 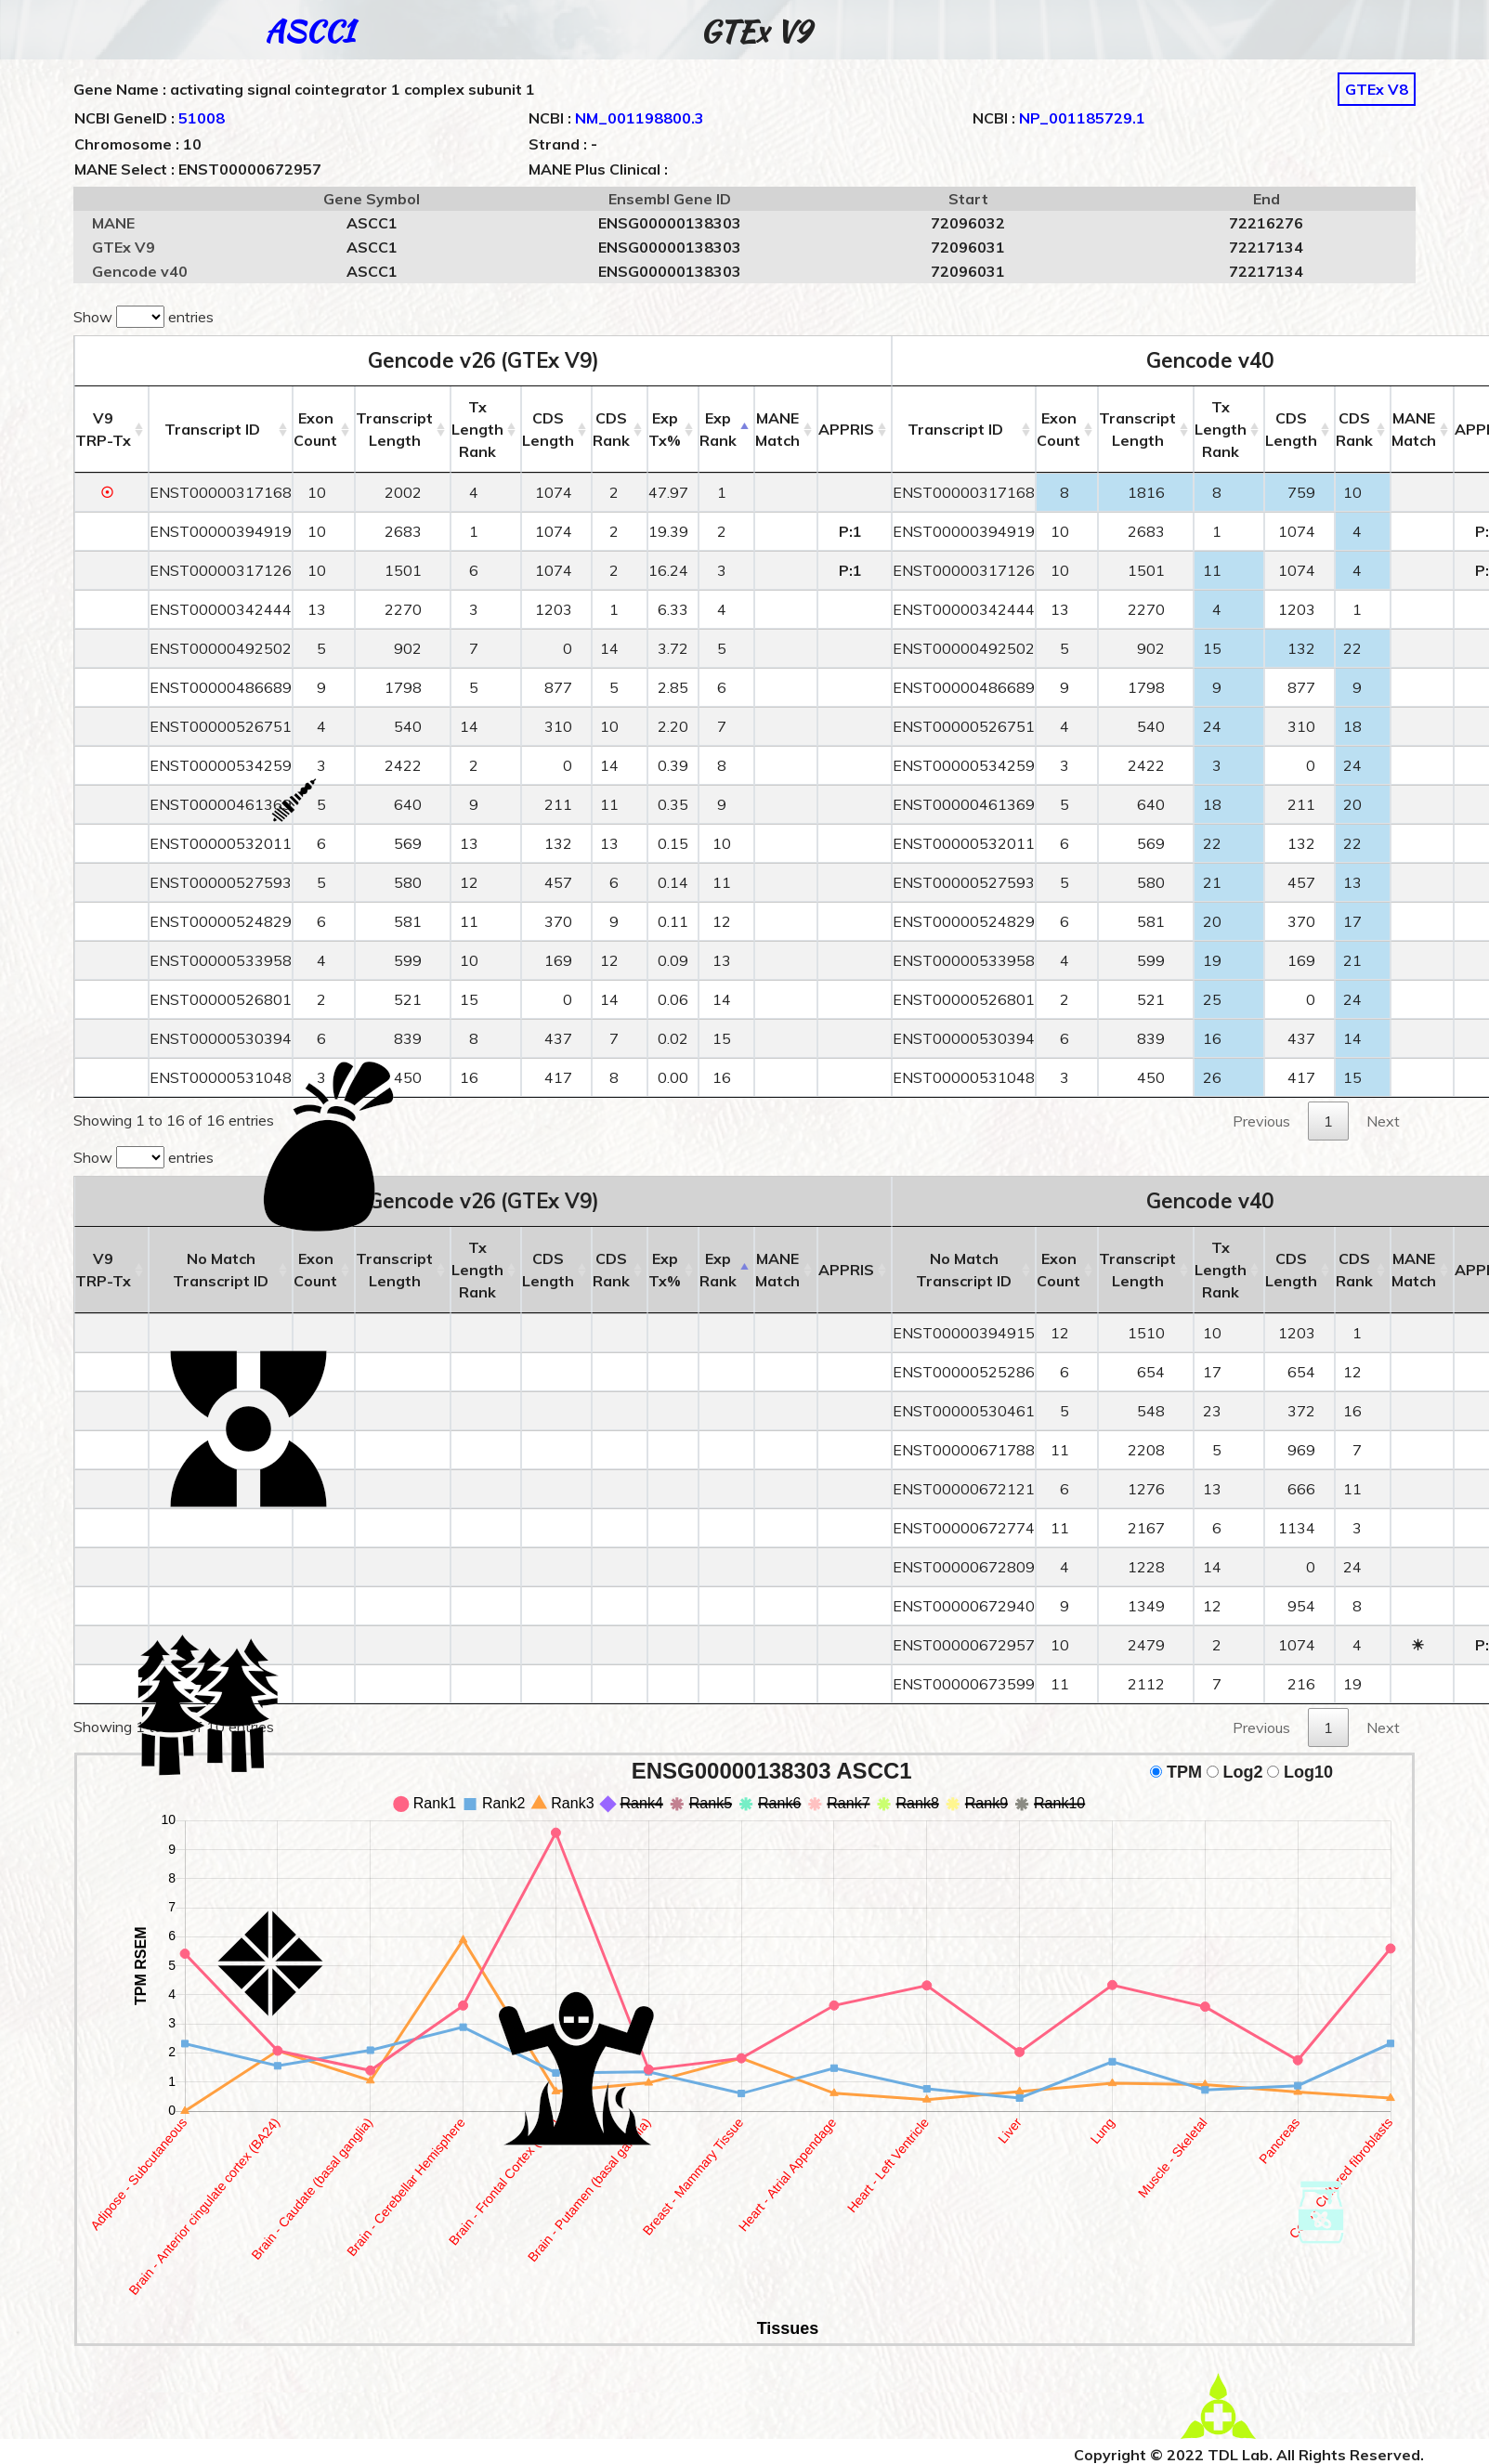 I want to click on radiation or hazard warning indicator, so click(x=248, y=1428).